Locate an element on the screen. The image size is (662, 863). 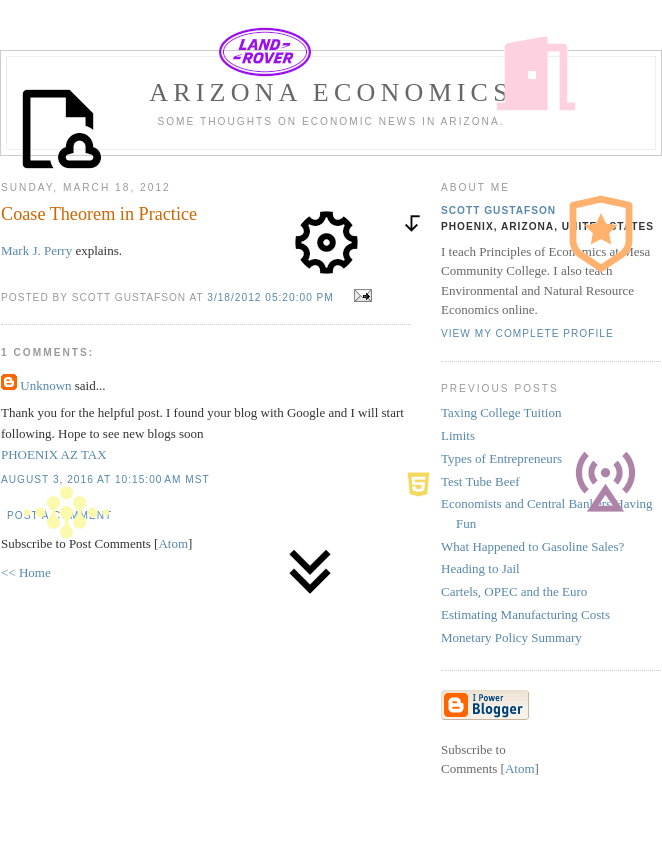
access settings or preferences is located at coordinates (326, 242).